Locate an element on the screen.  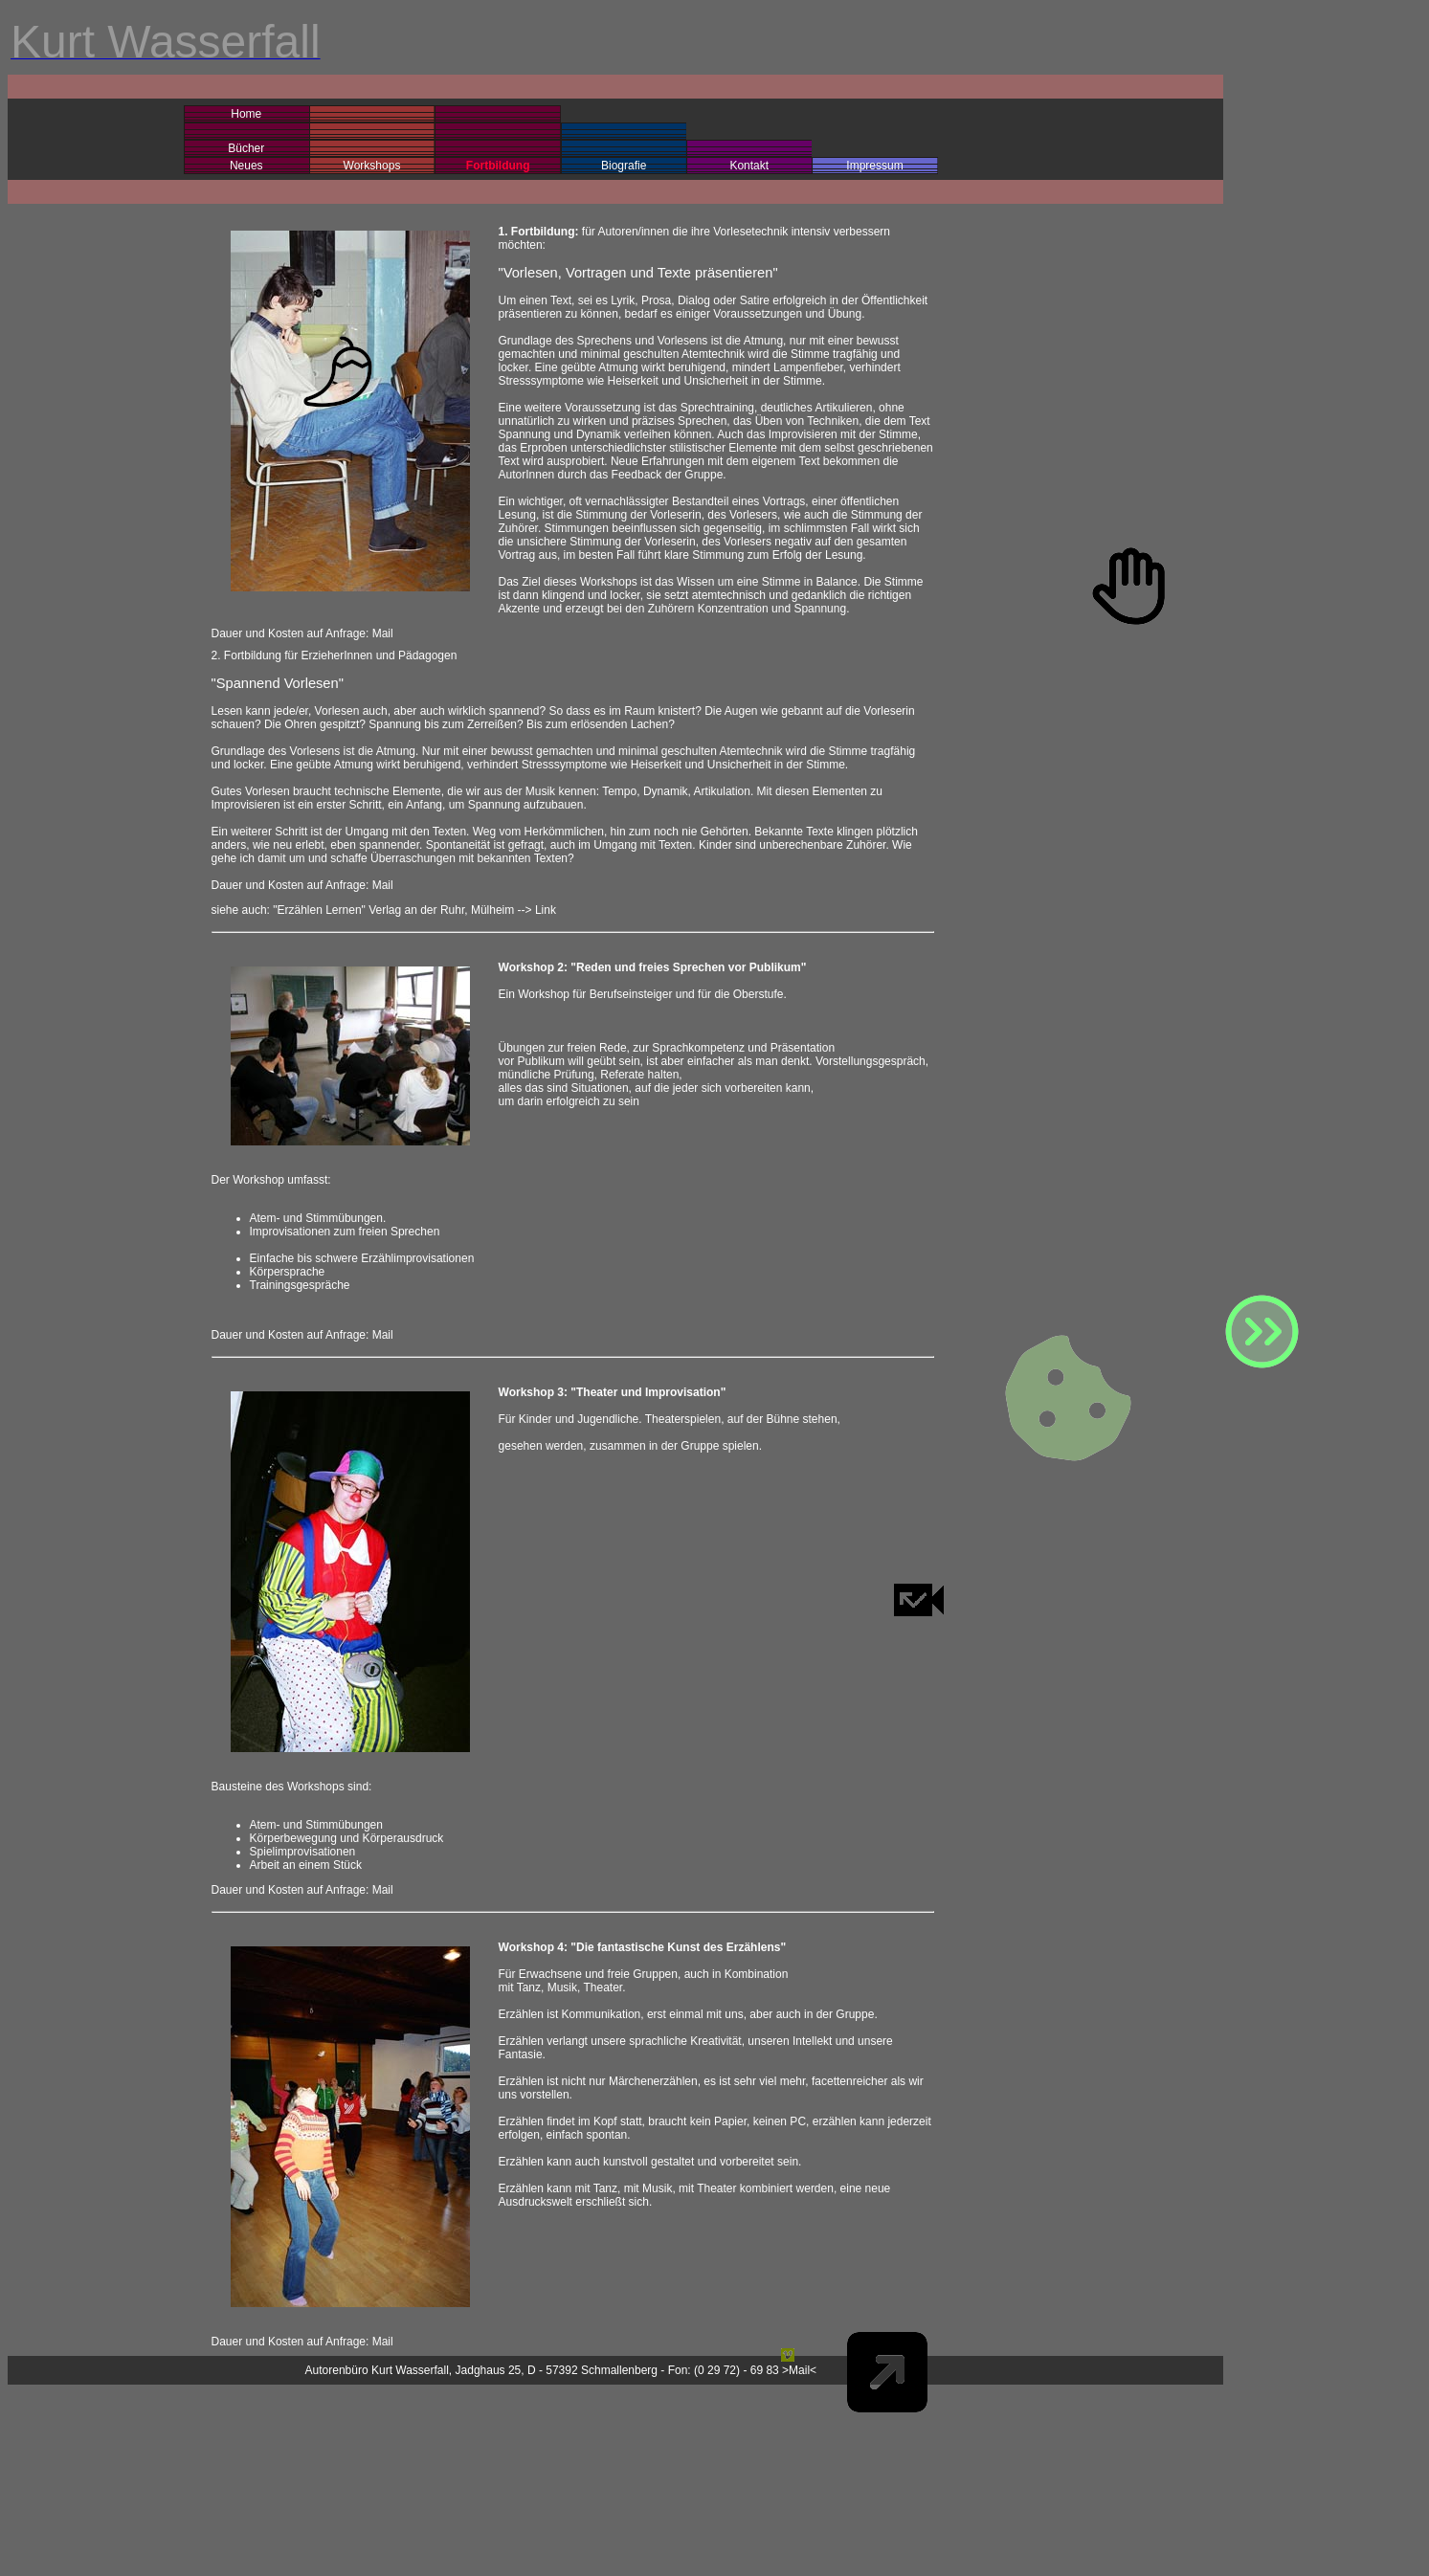
skip forward or advance to the next item is located at coordinates (1262, 1331).